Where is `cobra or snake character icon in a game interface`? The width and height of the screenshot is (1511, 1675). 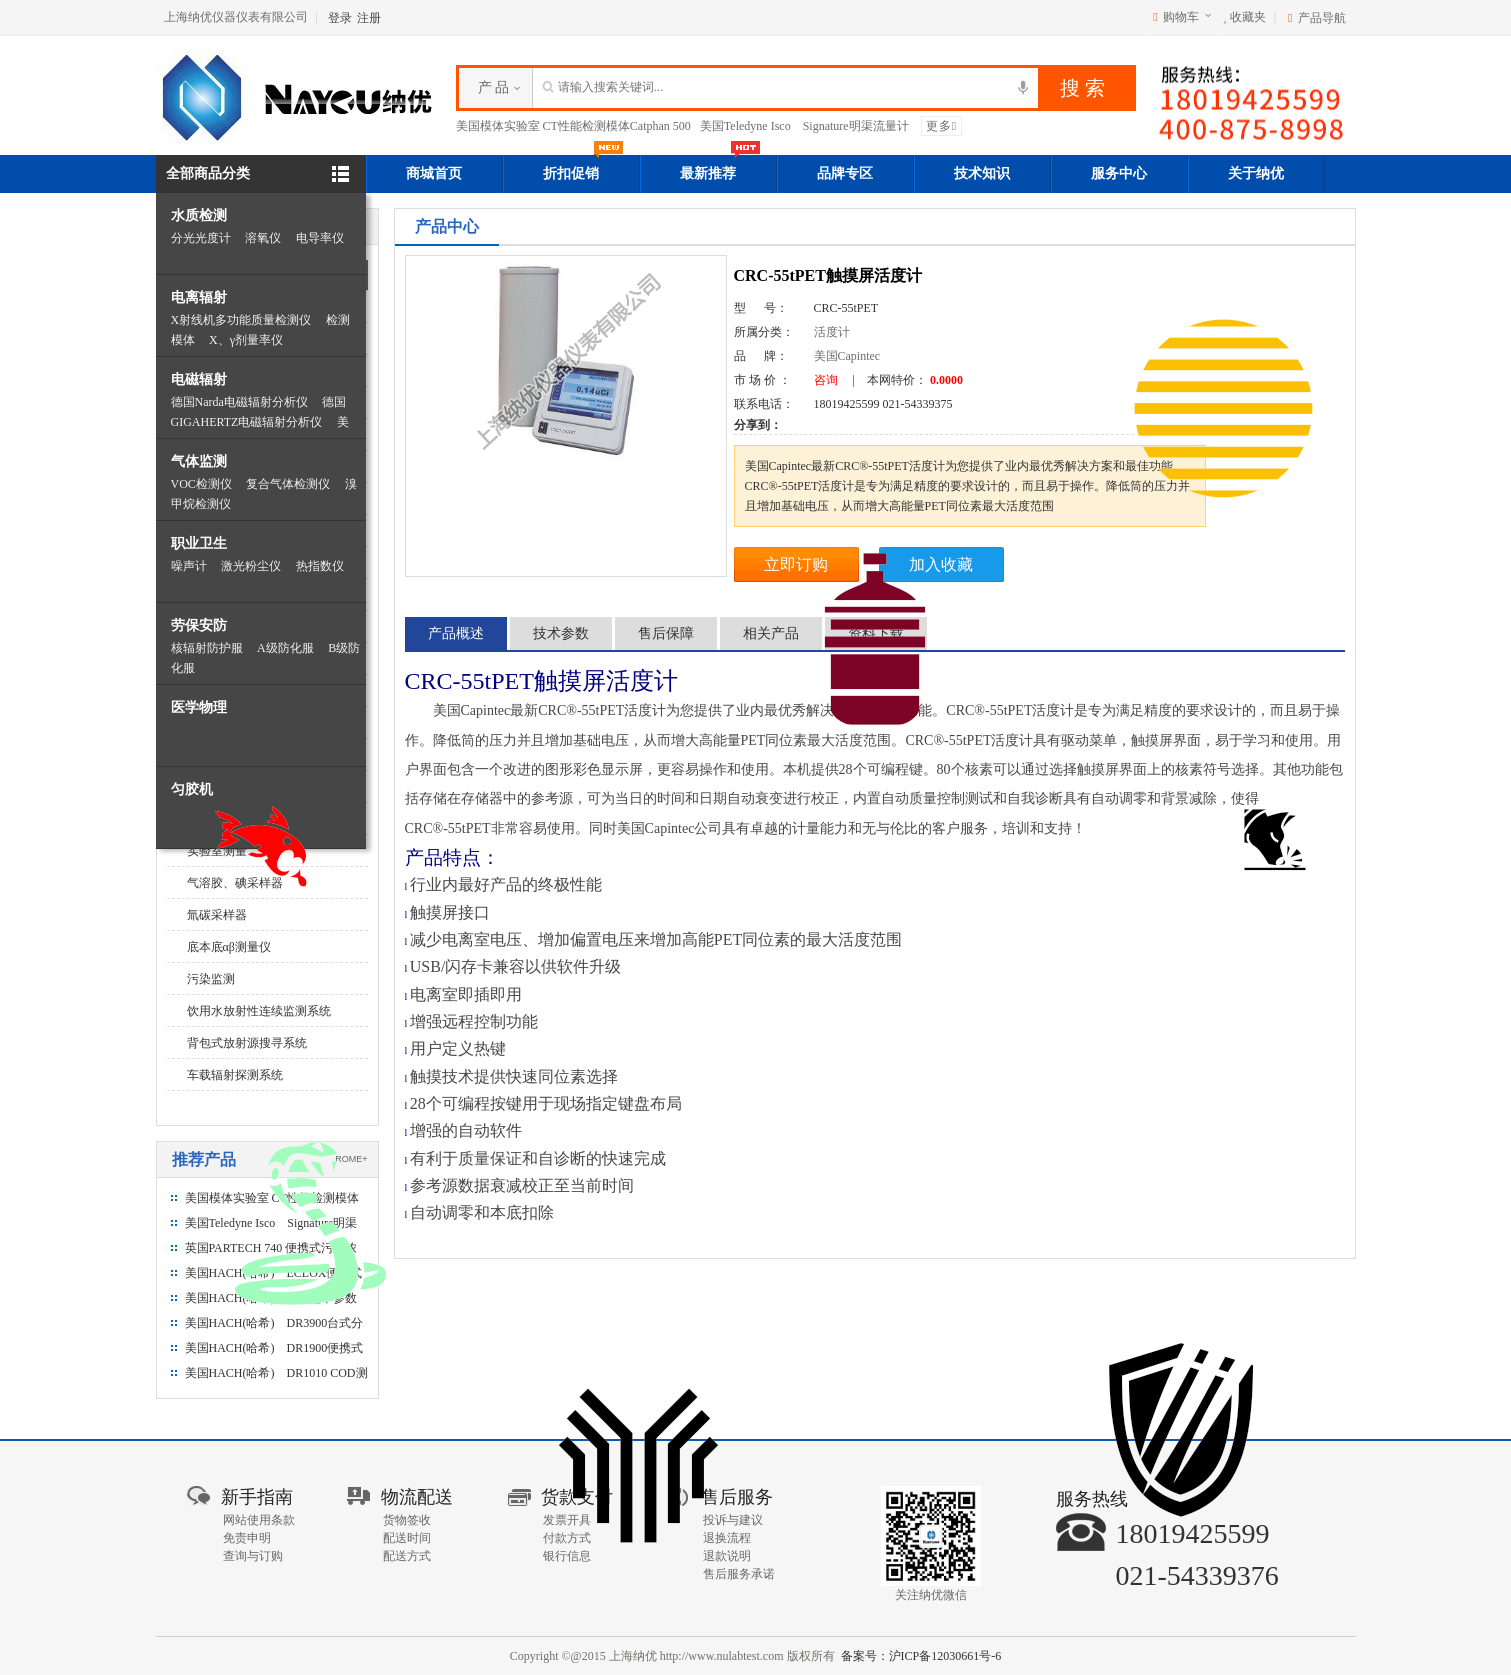
cobra or snake character icon in a game interface is located at coordinates (310, 1223).